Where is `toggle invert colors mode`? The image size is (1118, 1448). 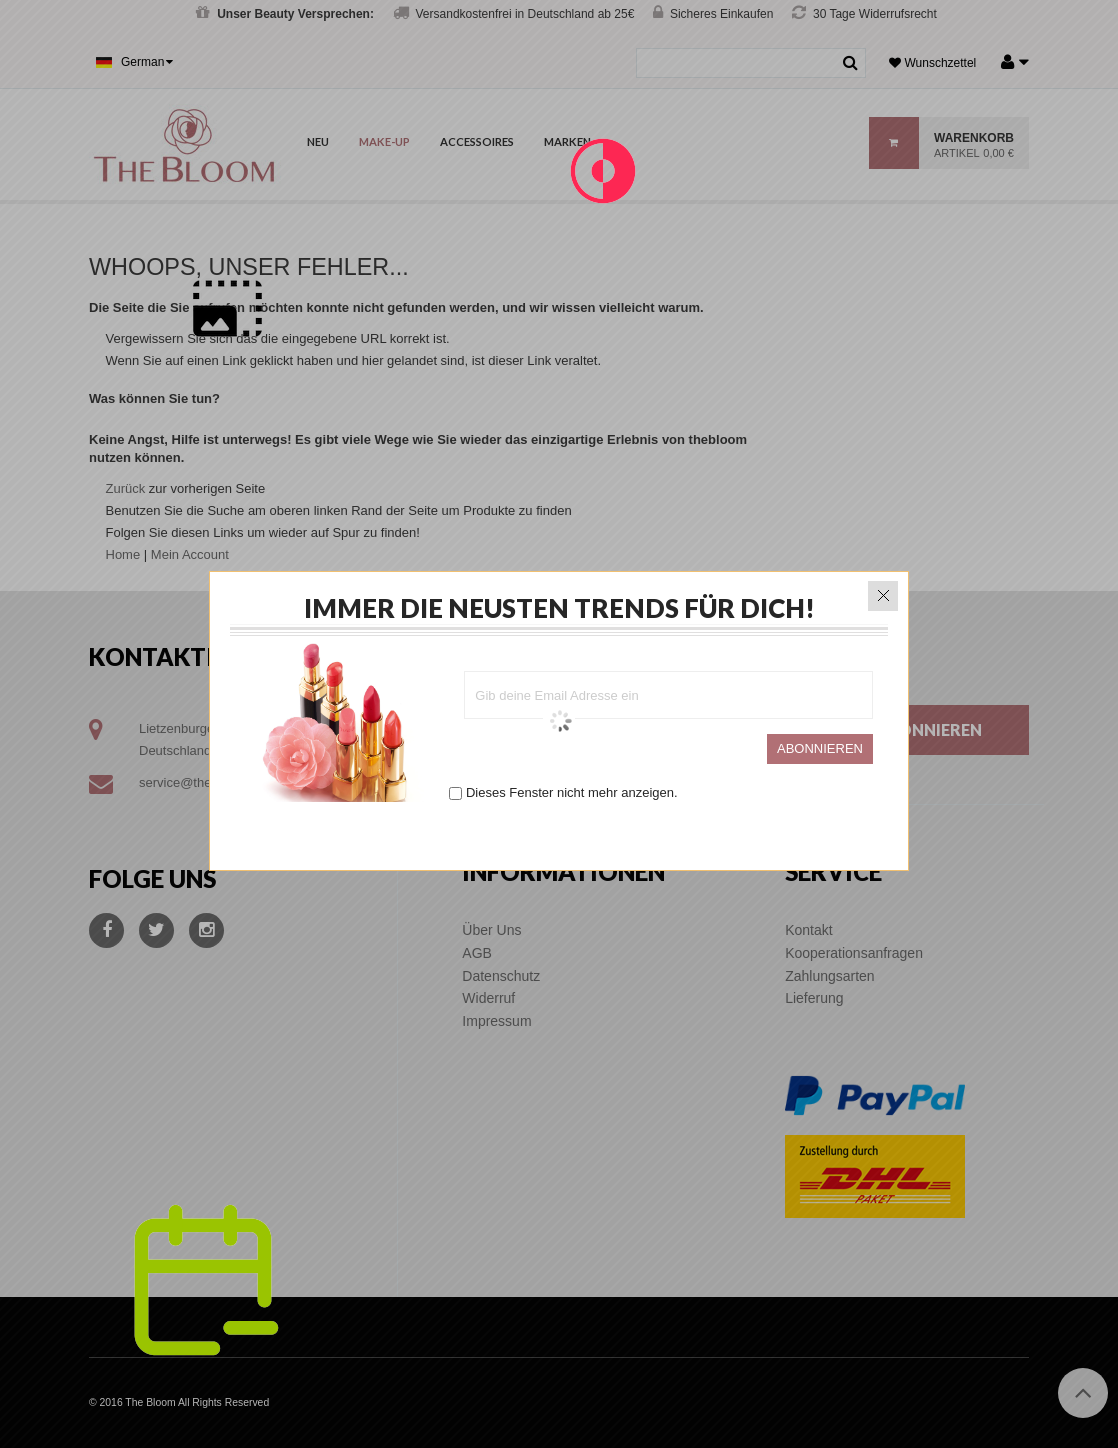 toggle invert colors mode is located at coordinates (603, 171).